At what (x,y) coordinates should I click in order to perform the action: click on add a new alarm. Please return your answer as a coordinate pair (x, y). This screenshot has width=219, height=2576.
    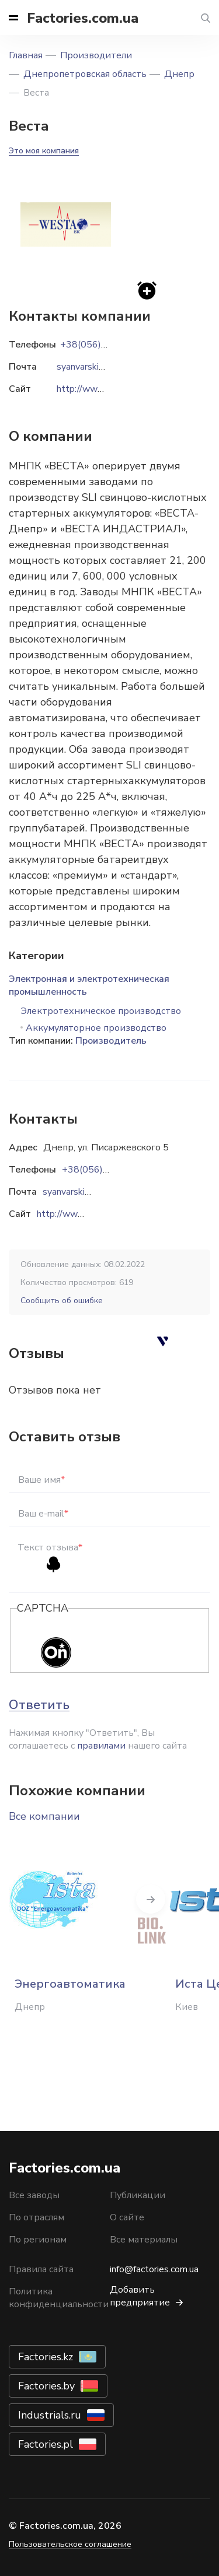
    Looking at the image, I should click on (147, 290).